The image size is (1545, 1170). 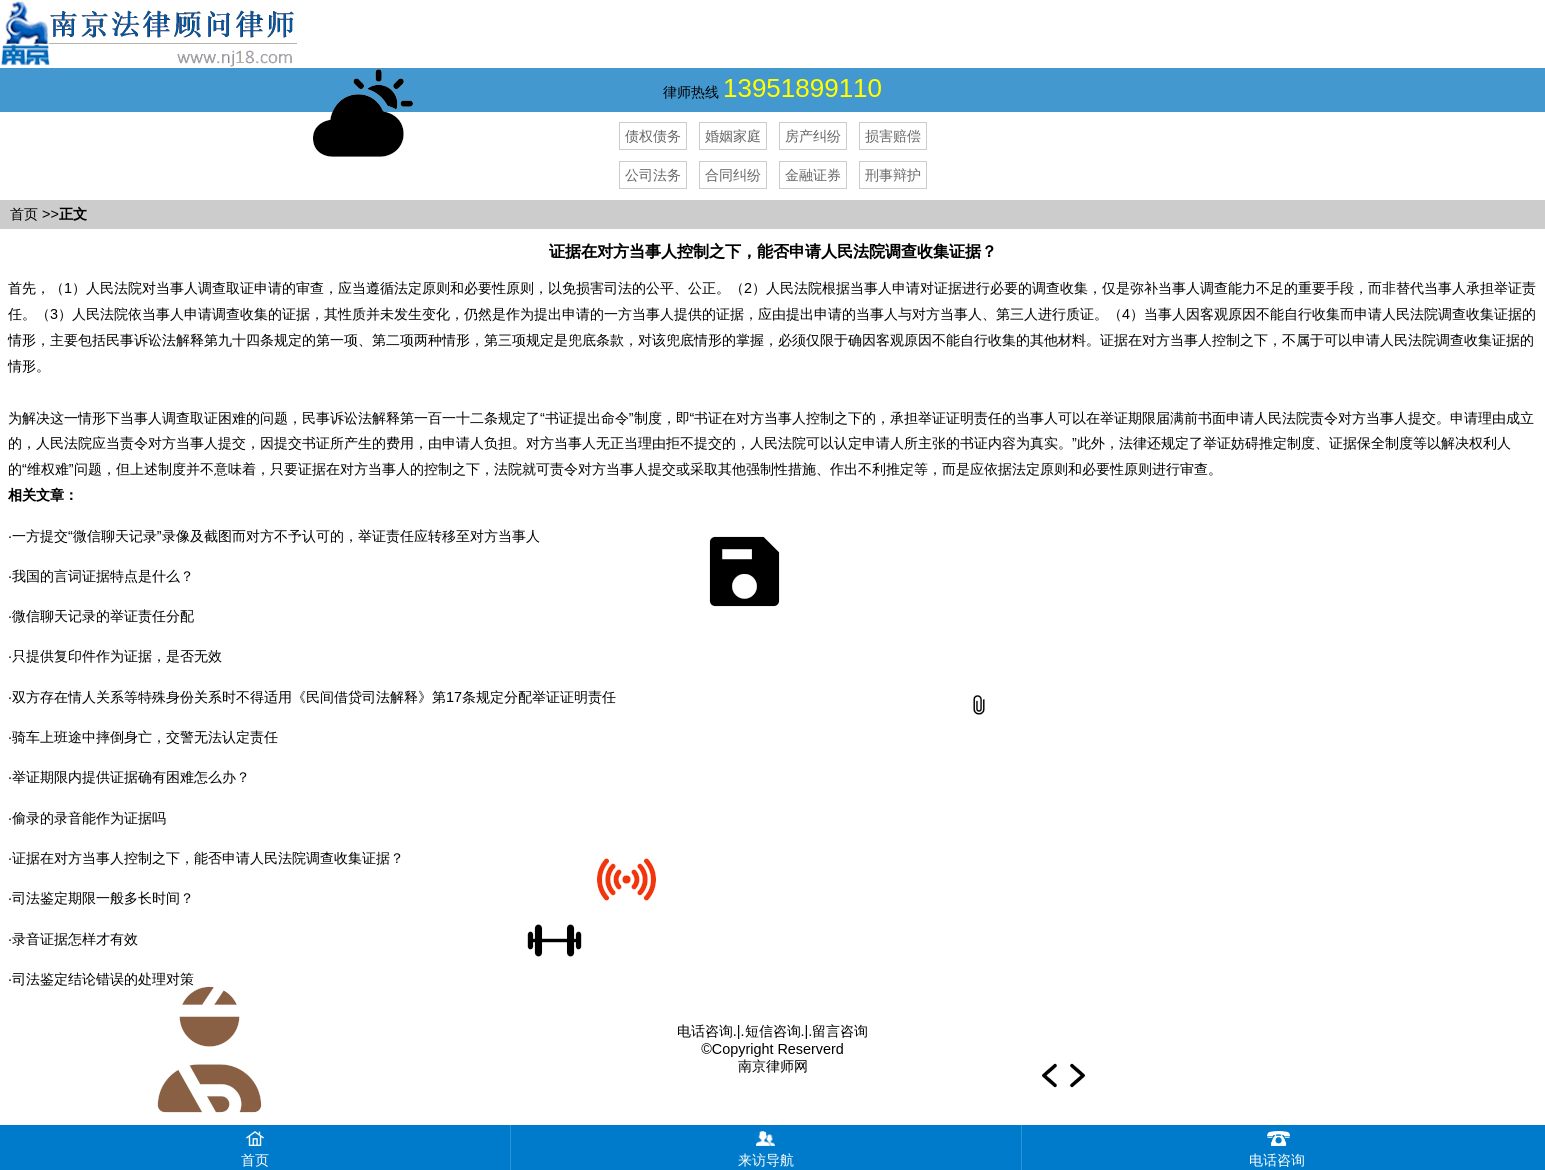 I want to click on access workout or fitness features, so click(x=554, y=940).